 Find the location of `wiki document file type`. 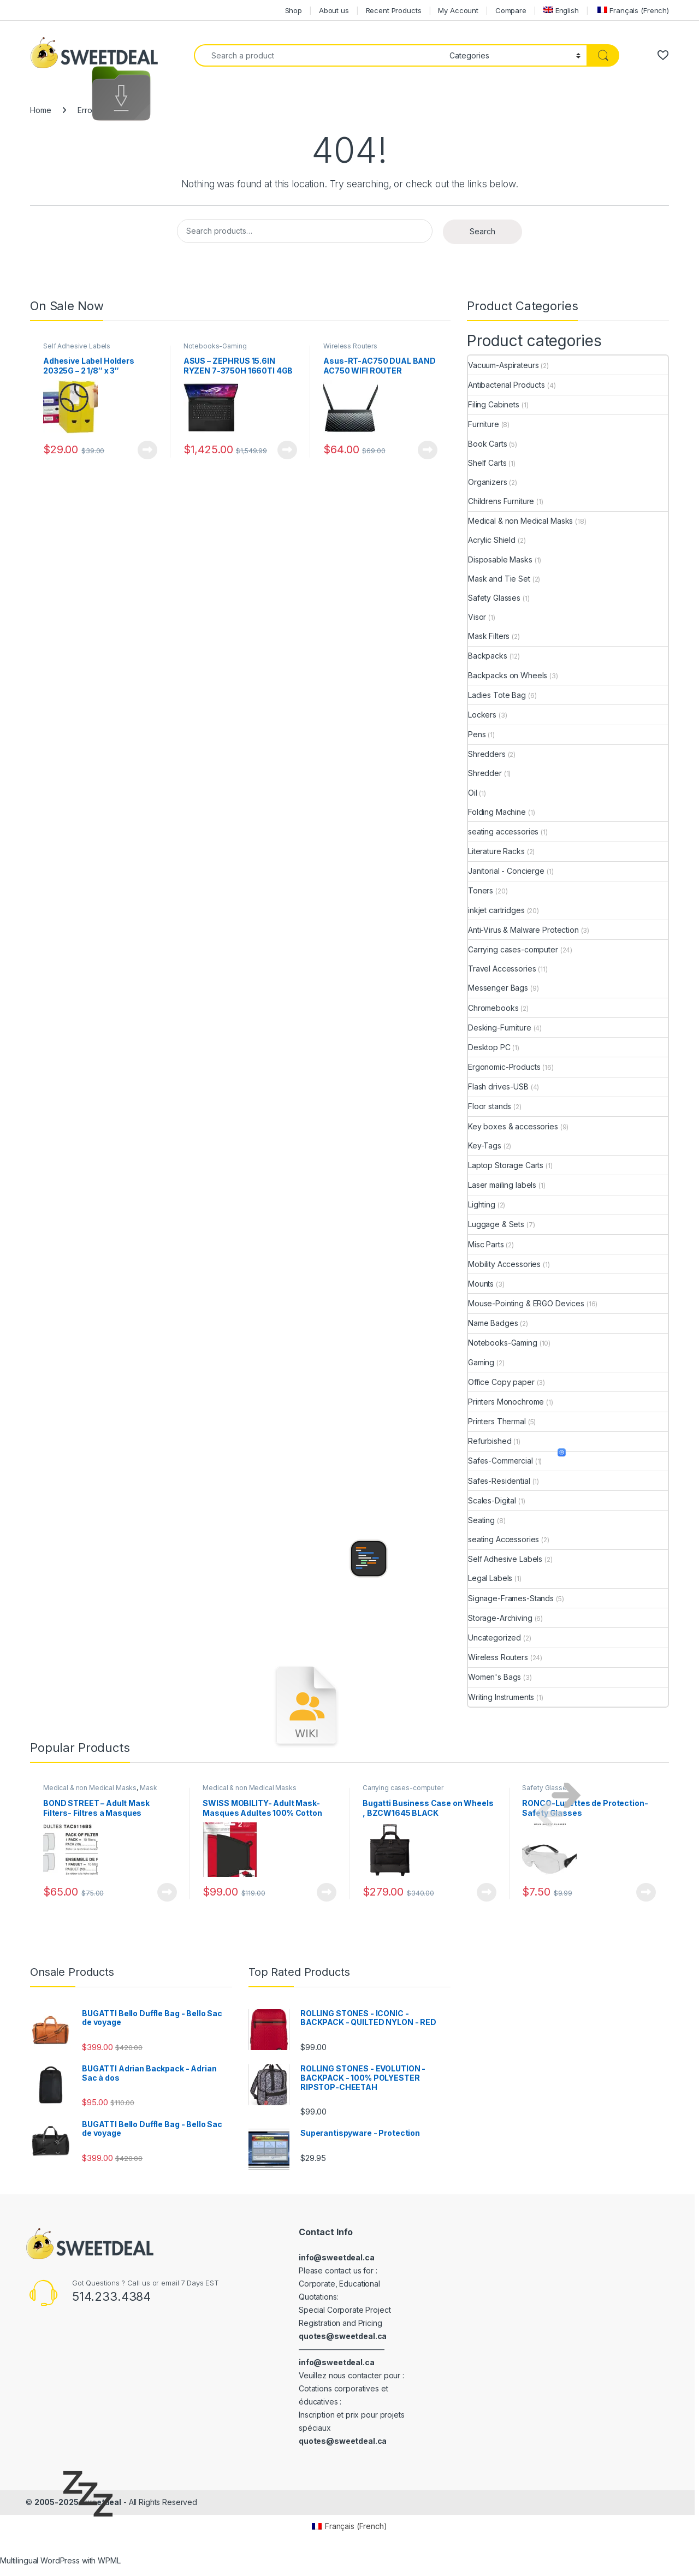

wiki document file type is located at coordinates (306, 1707).